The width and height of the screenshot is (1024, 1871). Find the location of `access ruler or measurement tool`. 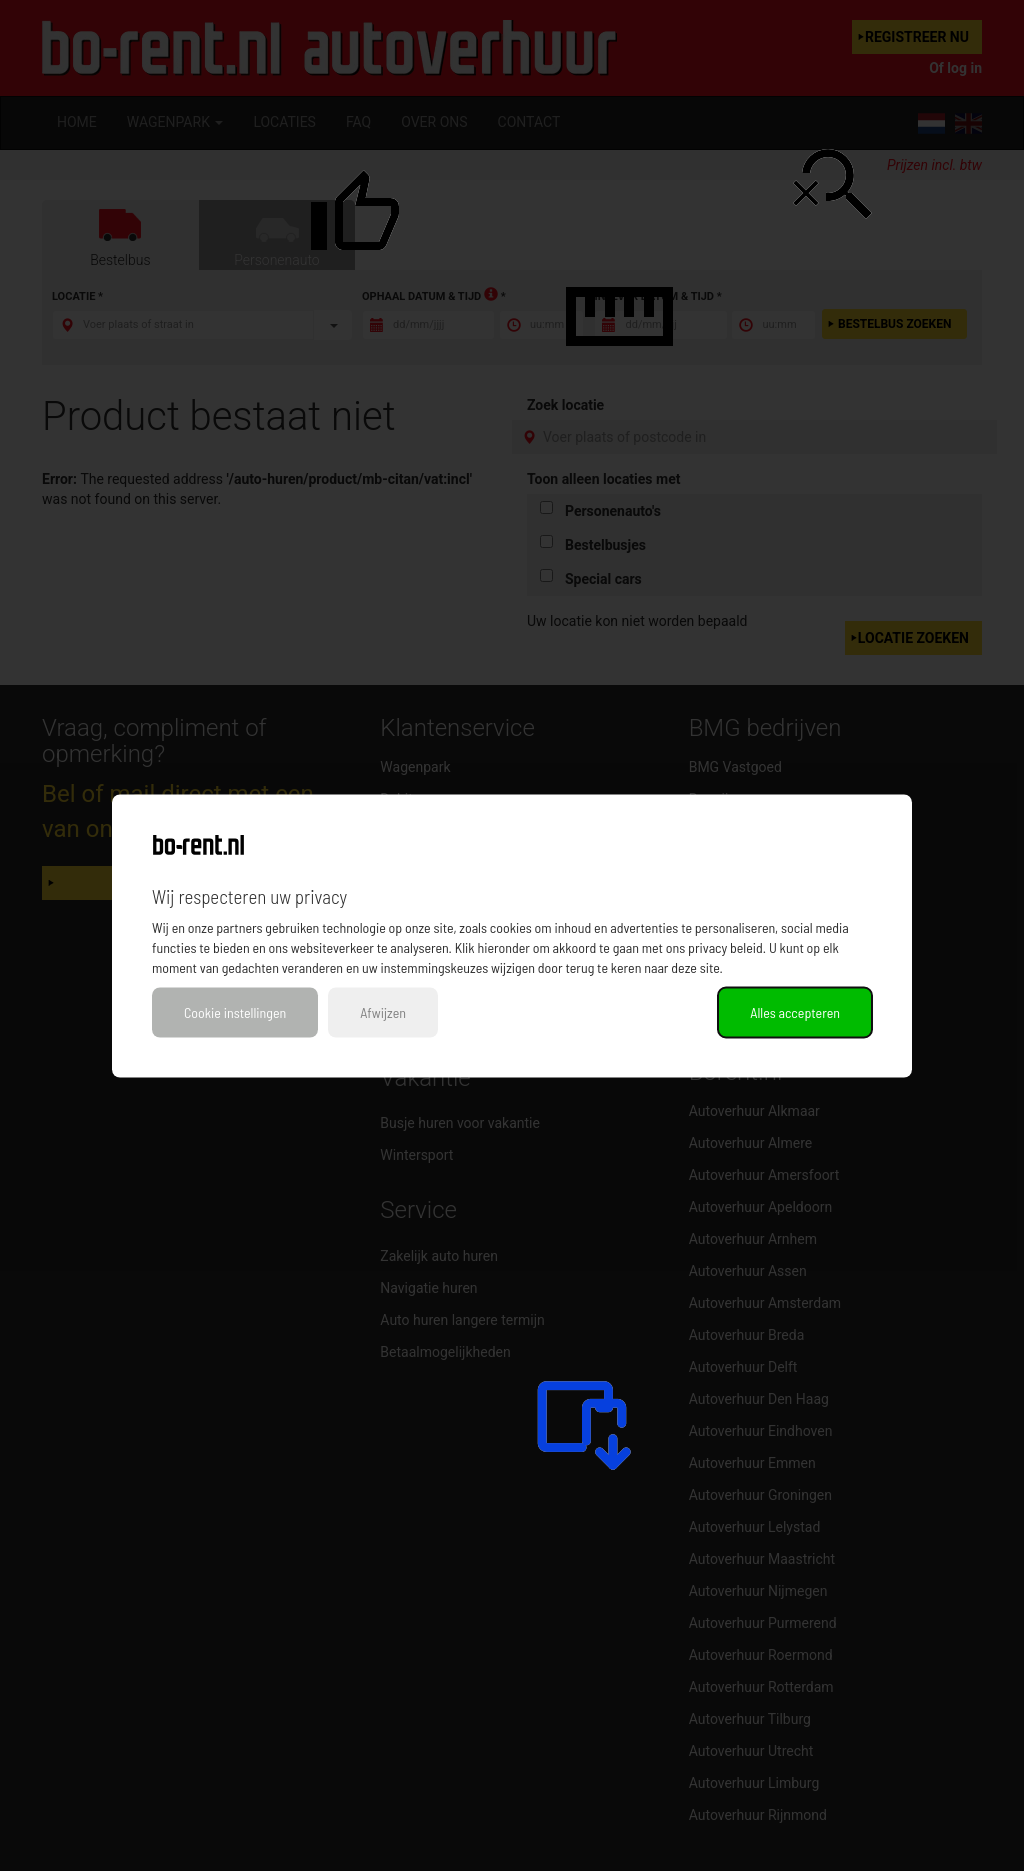

access ruler or measurement tool is located at coordinates (619, 316).